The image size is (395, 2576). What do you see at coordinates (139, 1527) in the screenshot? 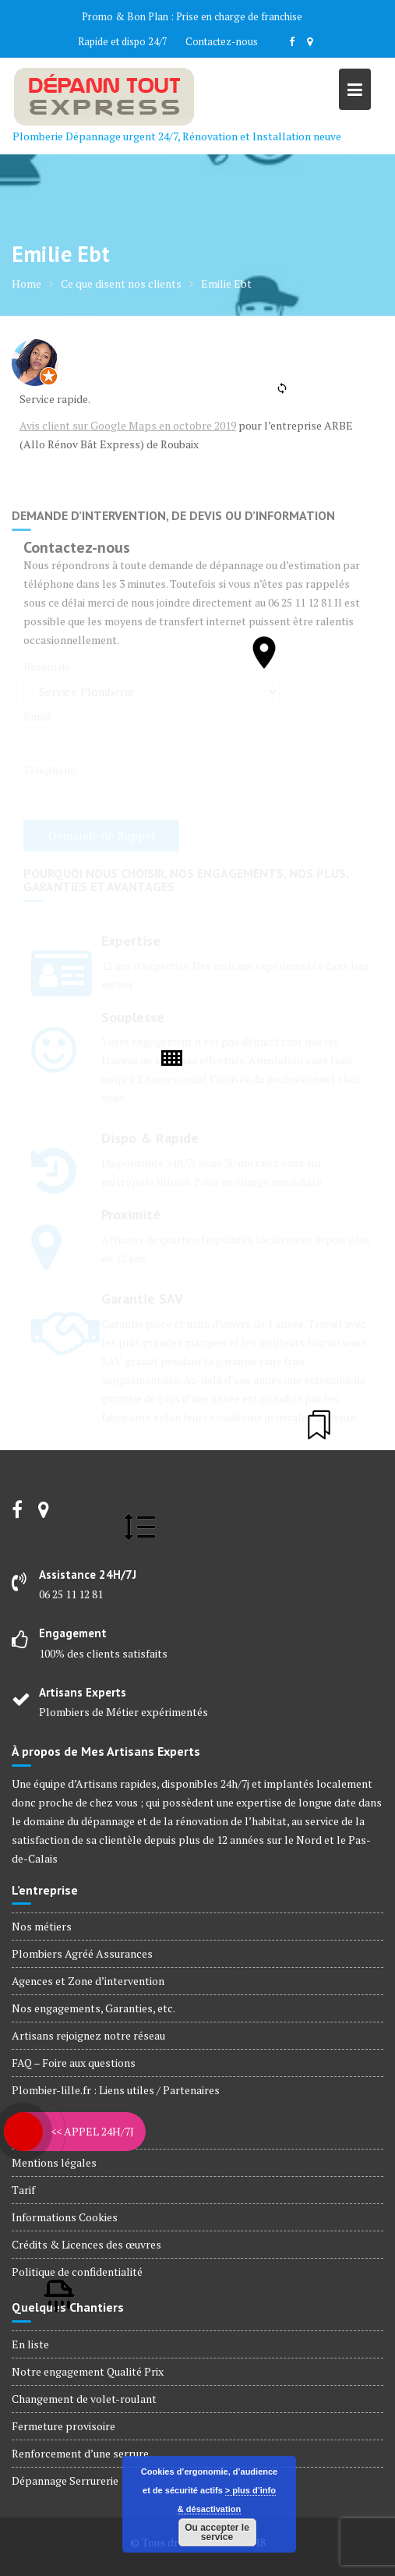
I see `adjust line spacing in text` at bounding box center [139, 1527].